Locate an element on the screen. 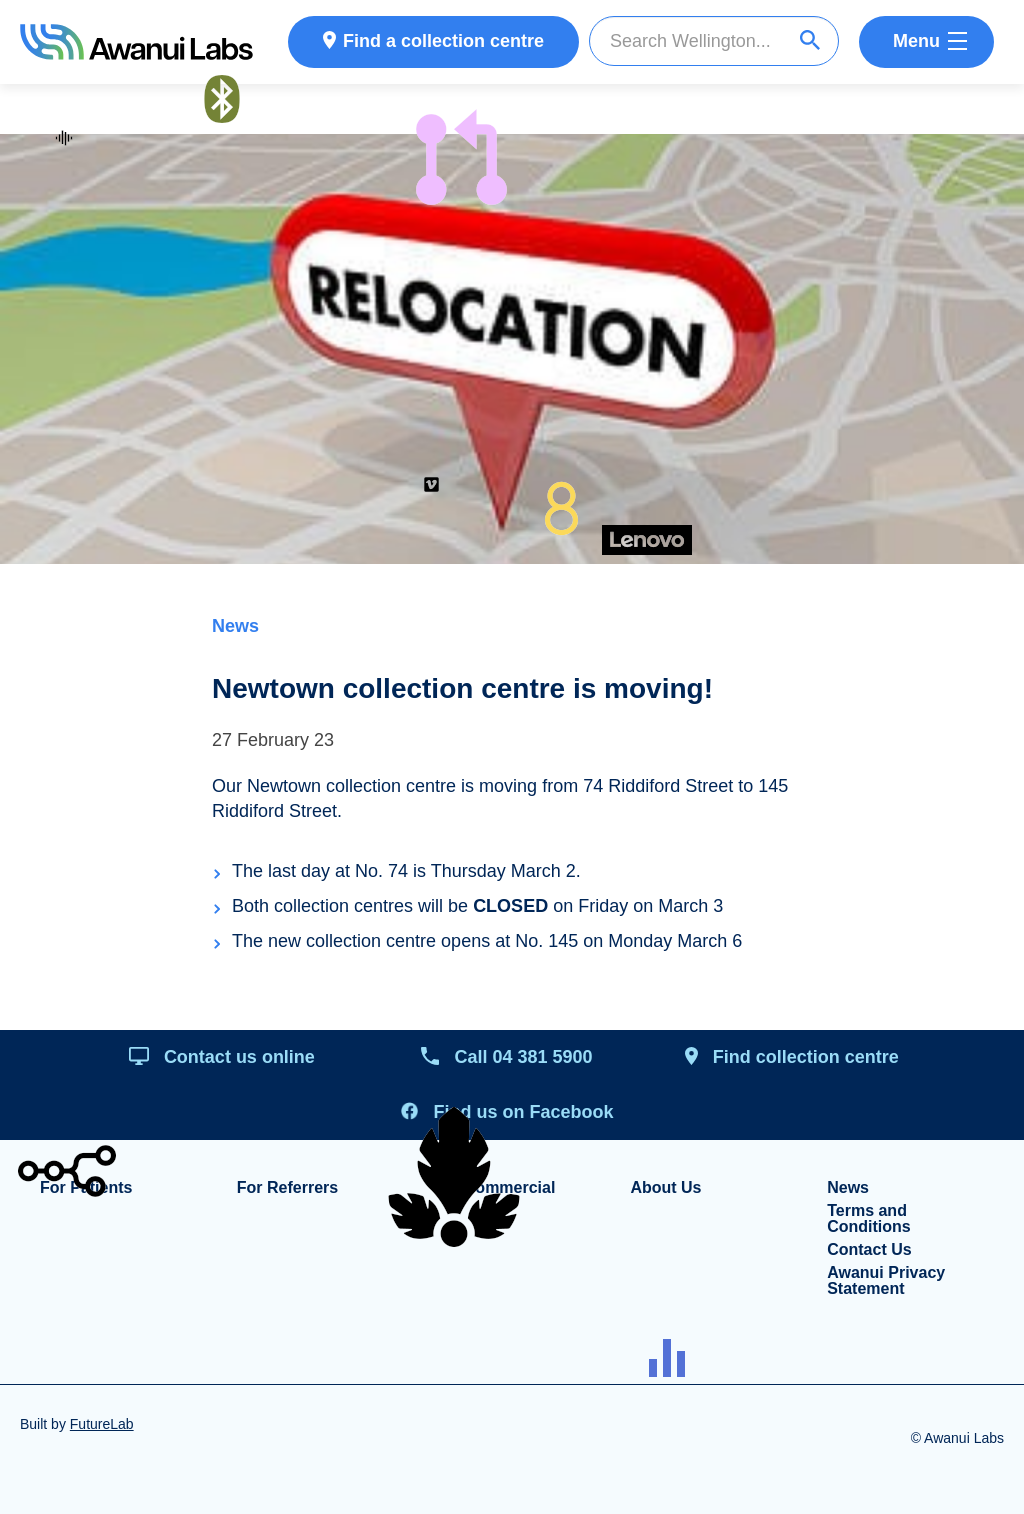  toggle bluetooth connectivity on or off is located at coordinates (222, 99).